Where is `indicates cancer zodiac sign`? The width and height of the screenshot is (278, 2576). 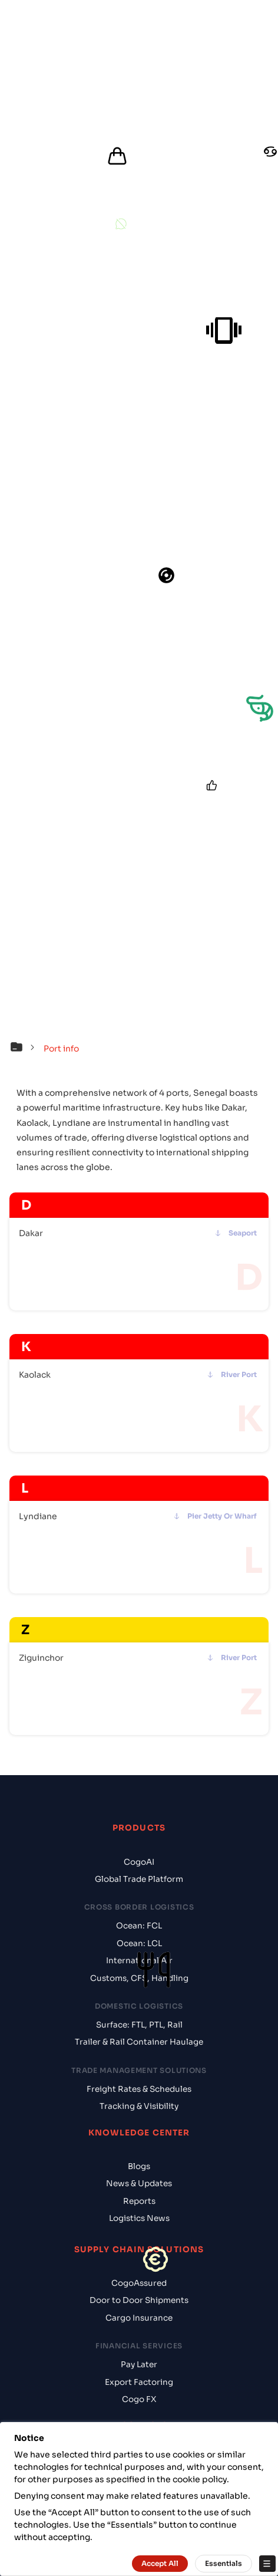 indicates cancer zodiac sign is located at coordinates (270, 152).